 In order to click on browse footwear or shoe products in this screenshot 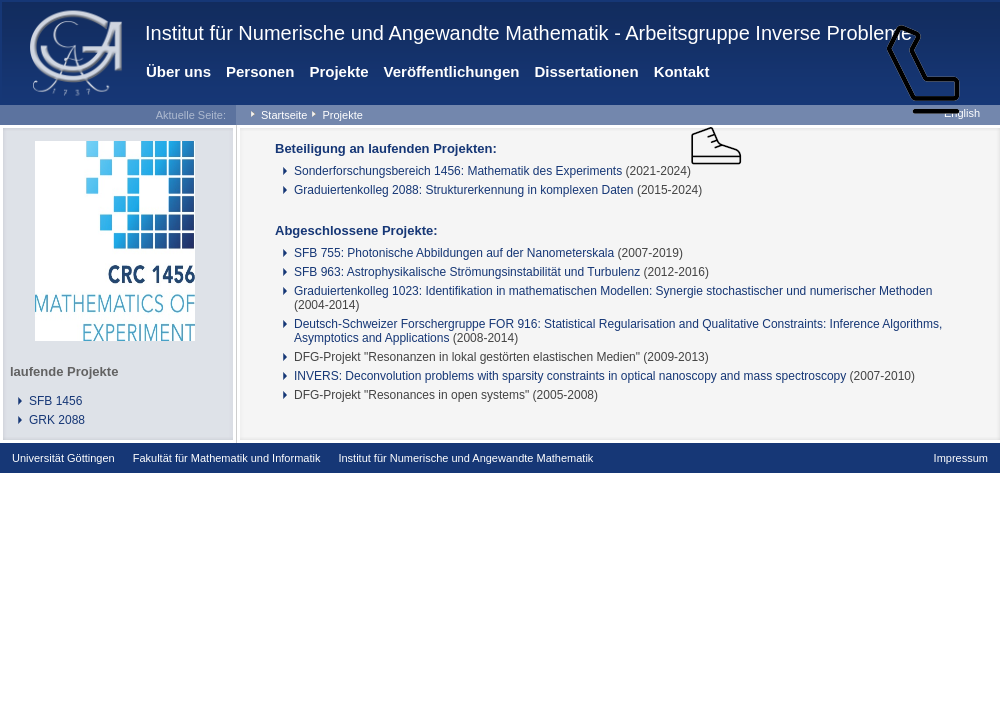, I will do `click(713, 147)`.